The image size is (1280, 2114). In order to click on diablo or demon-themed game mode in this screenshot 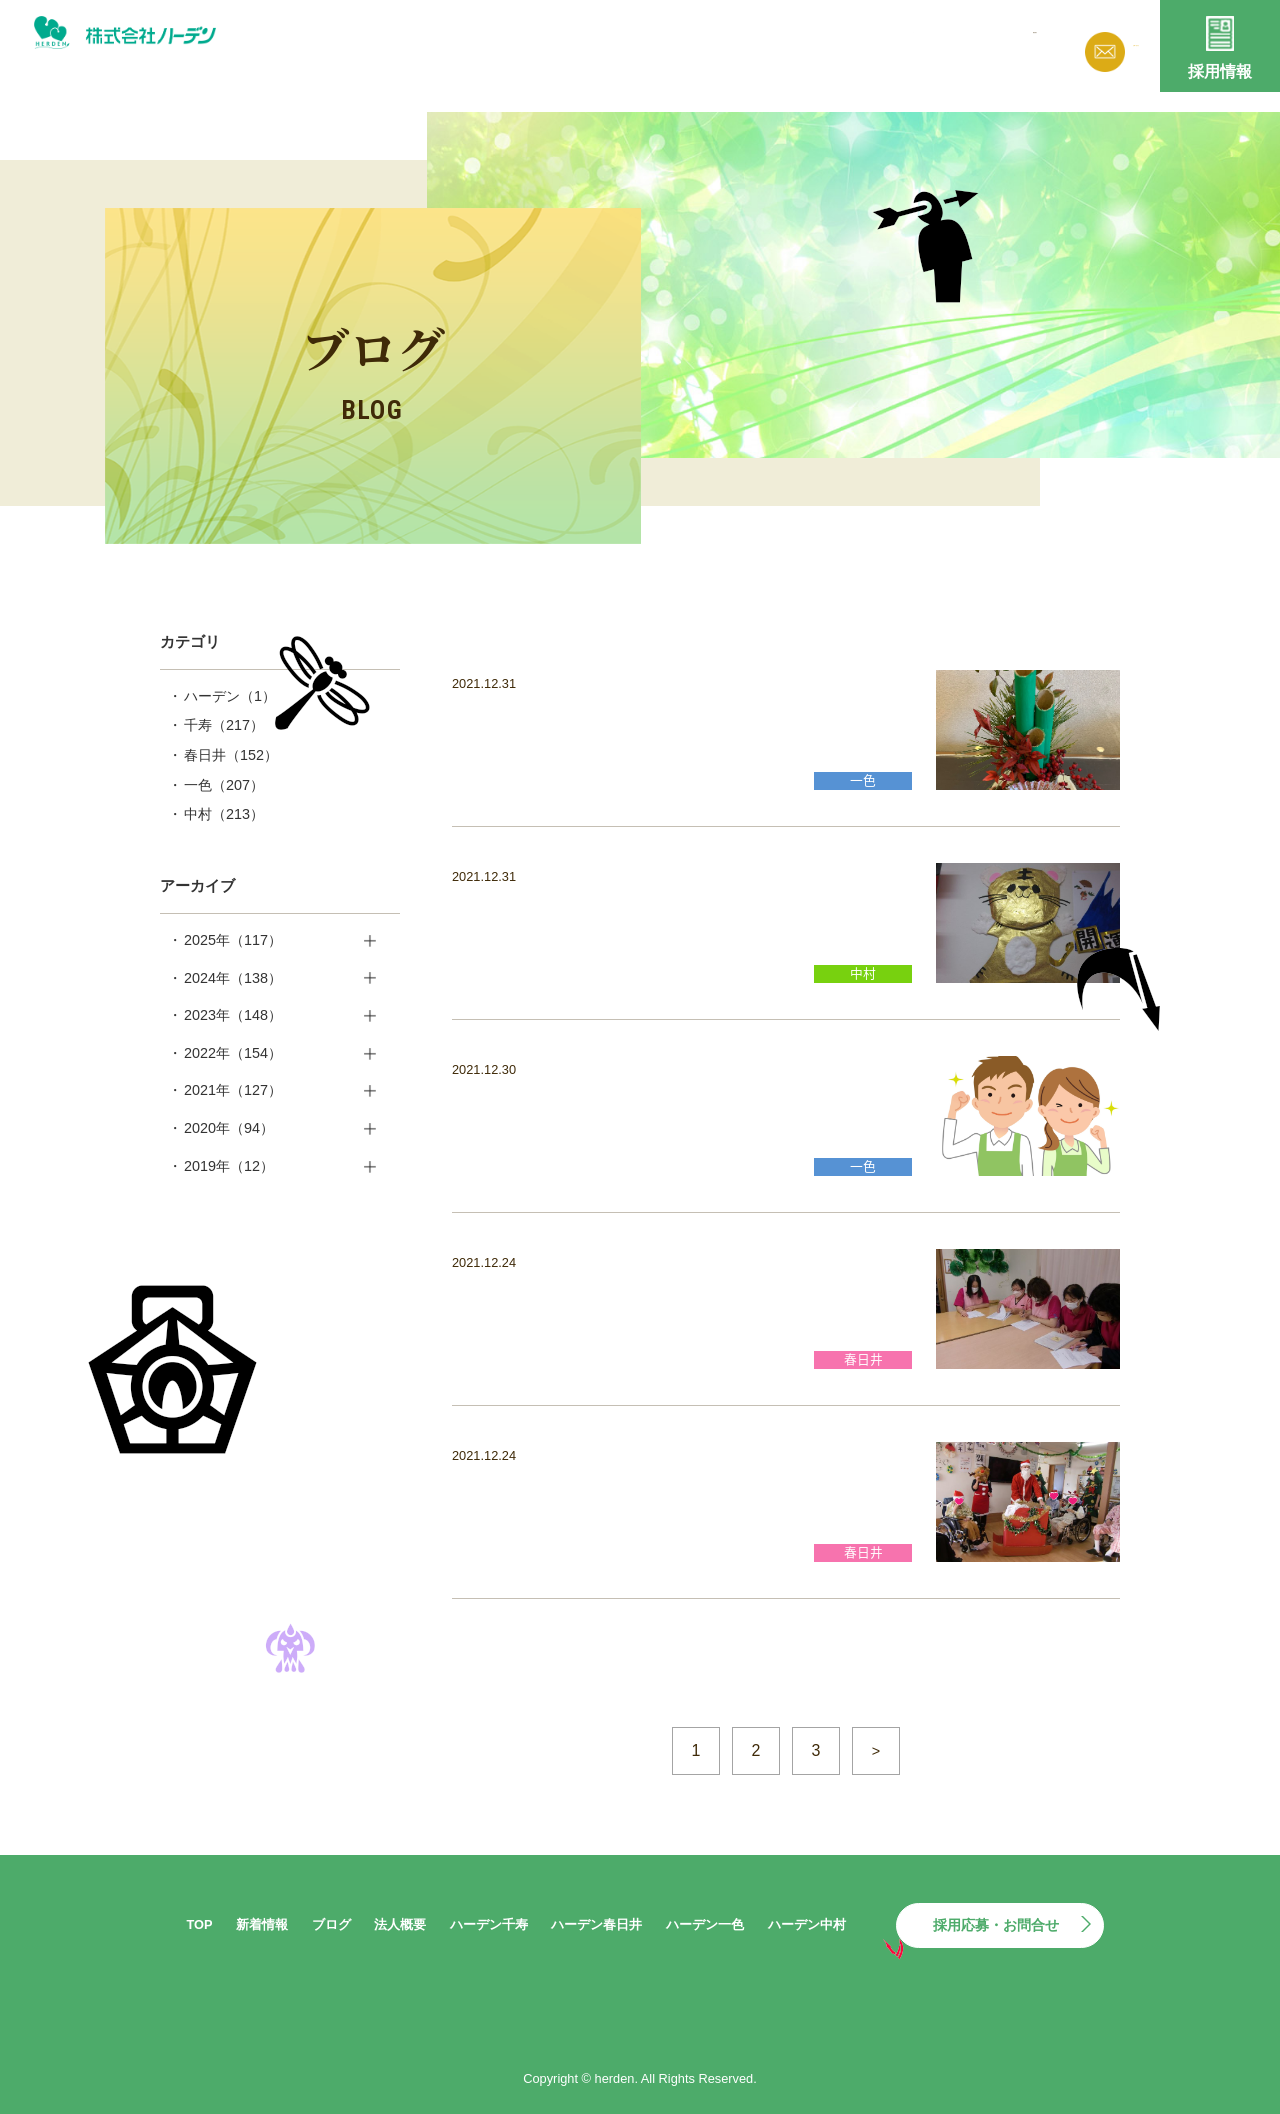, I will do `click(290, 1648)`.